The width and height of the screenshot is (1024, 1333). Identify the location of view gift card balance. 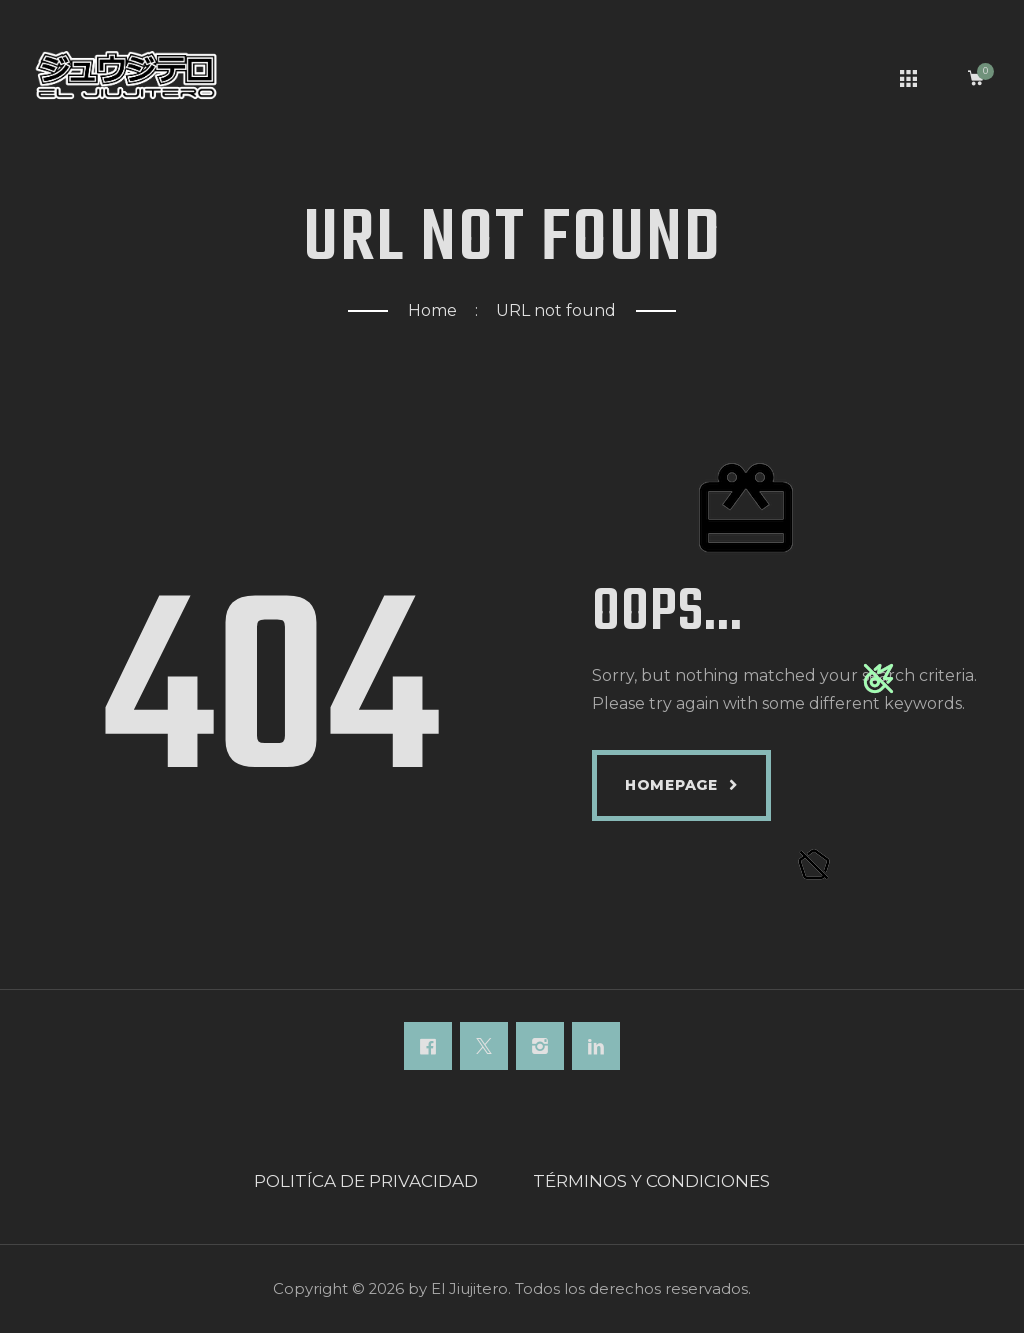
(746, 510).